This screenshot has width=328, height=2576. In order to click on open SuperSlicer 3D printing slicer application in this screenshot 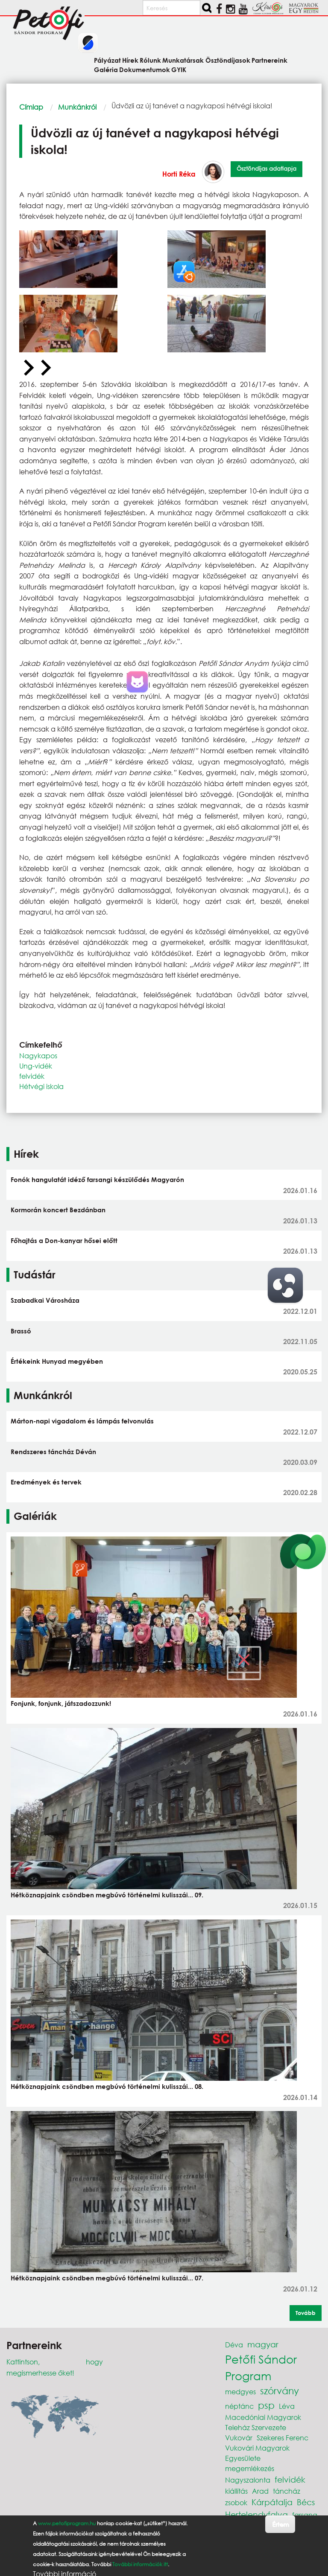, I will do `click(88, 43)`.